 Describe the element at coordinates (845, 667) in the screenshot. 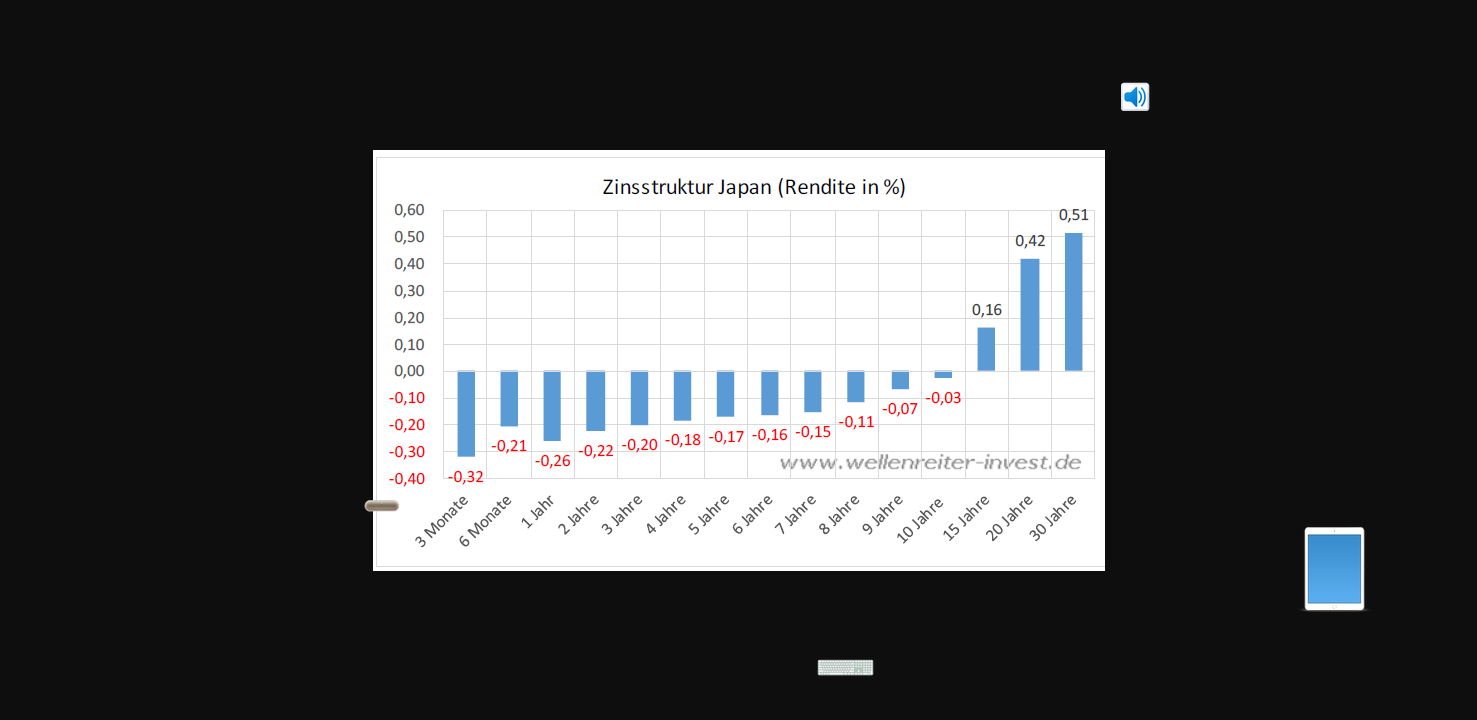

I see `bluetooth keyboard connected successfully` at that location.